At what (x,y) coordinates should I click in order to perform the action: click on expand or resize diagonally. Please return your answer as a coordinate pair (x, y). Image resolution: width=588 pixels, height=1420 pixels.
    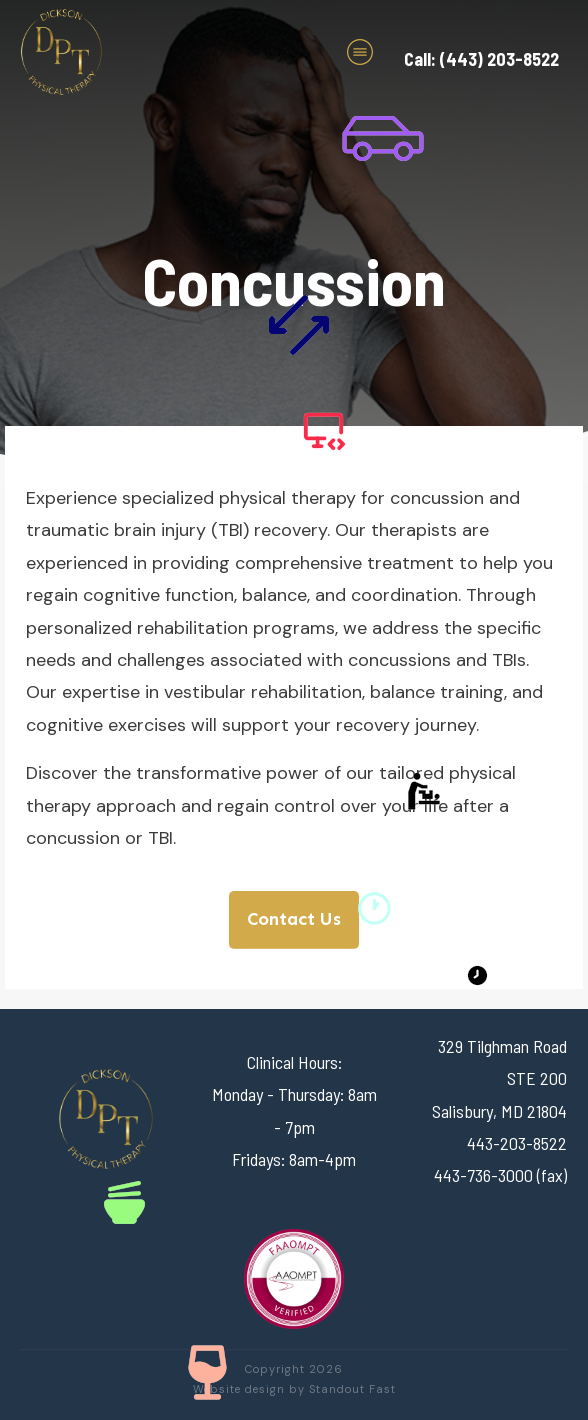
    Looking at the image, I should click on (299, 325).